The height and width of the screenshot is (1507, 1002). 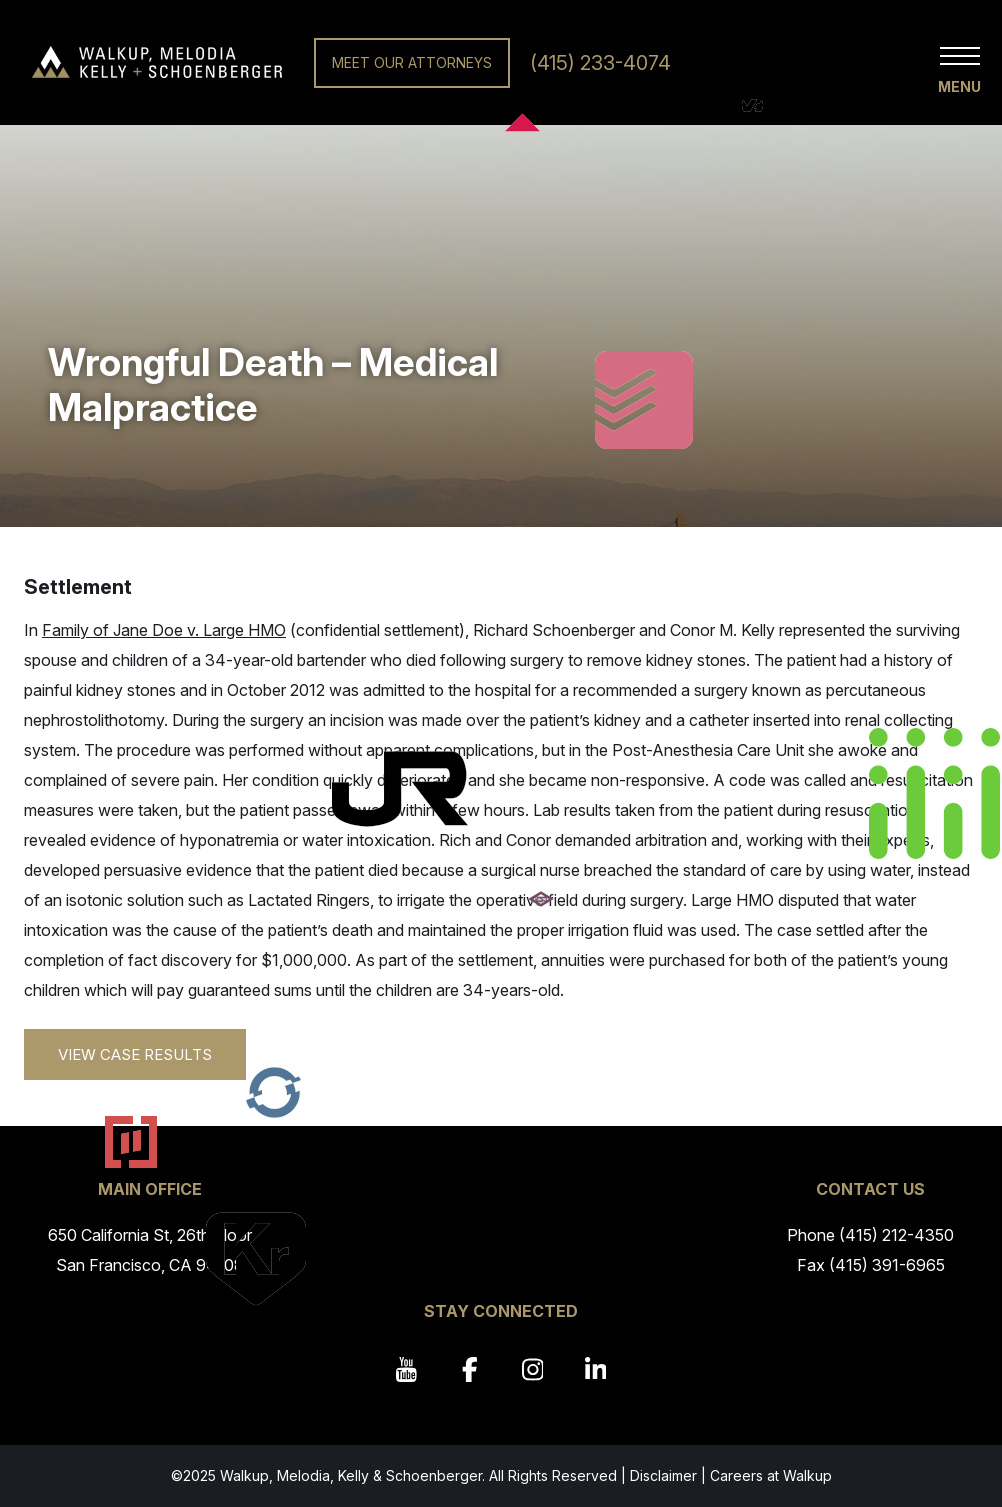 I want to click on OVH cloud hosting services logo, so click(x=752, y=105).